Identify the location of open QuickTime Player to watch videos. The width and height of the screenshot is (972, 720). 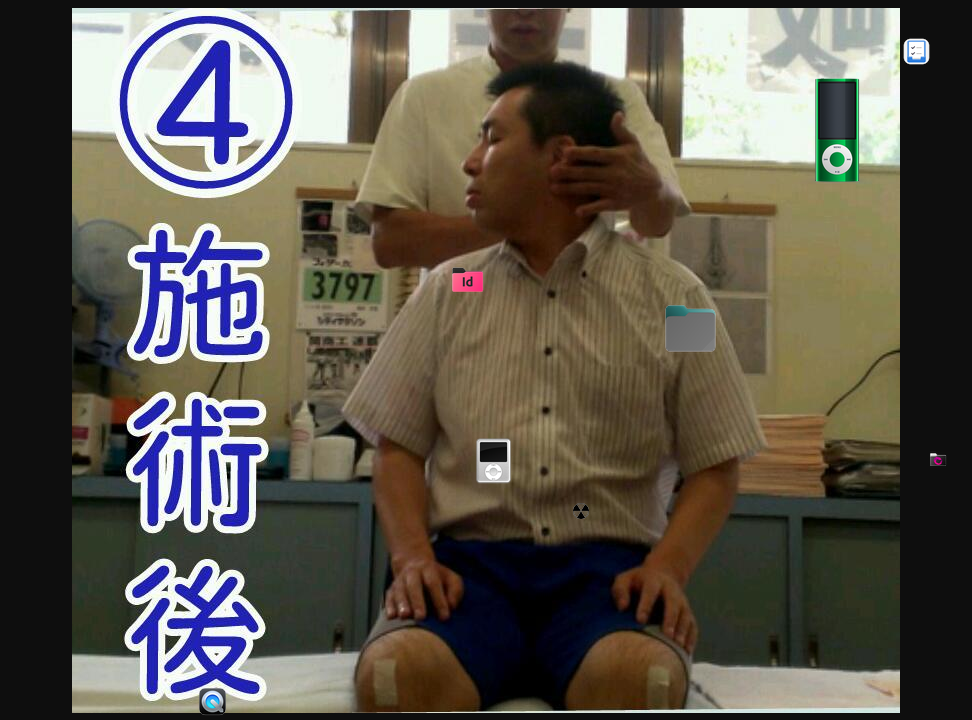
(212, 701).